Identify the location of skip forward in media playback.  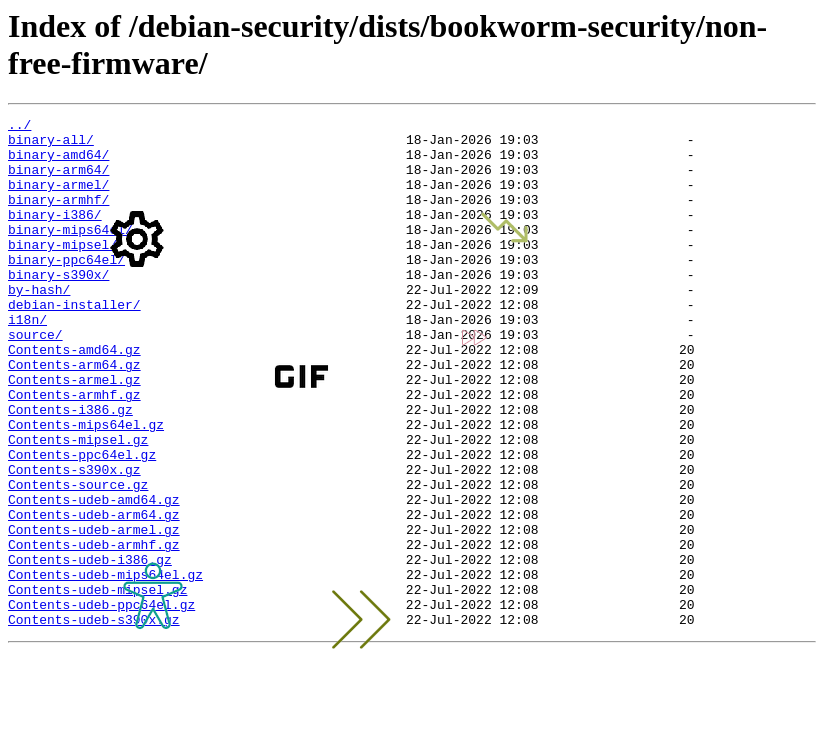
(472, 337).